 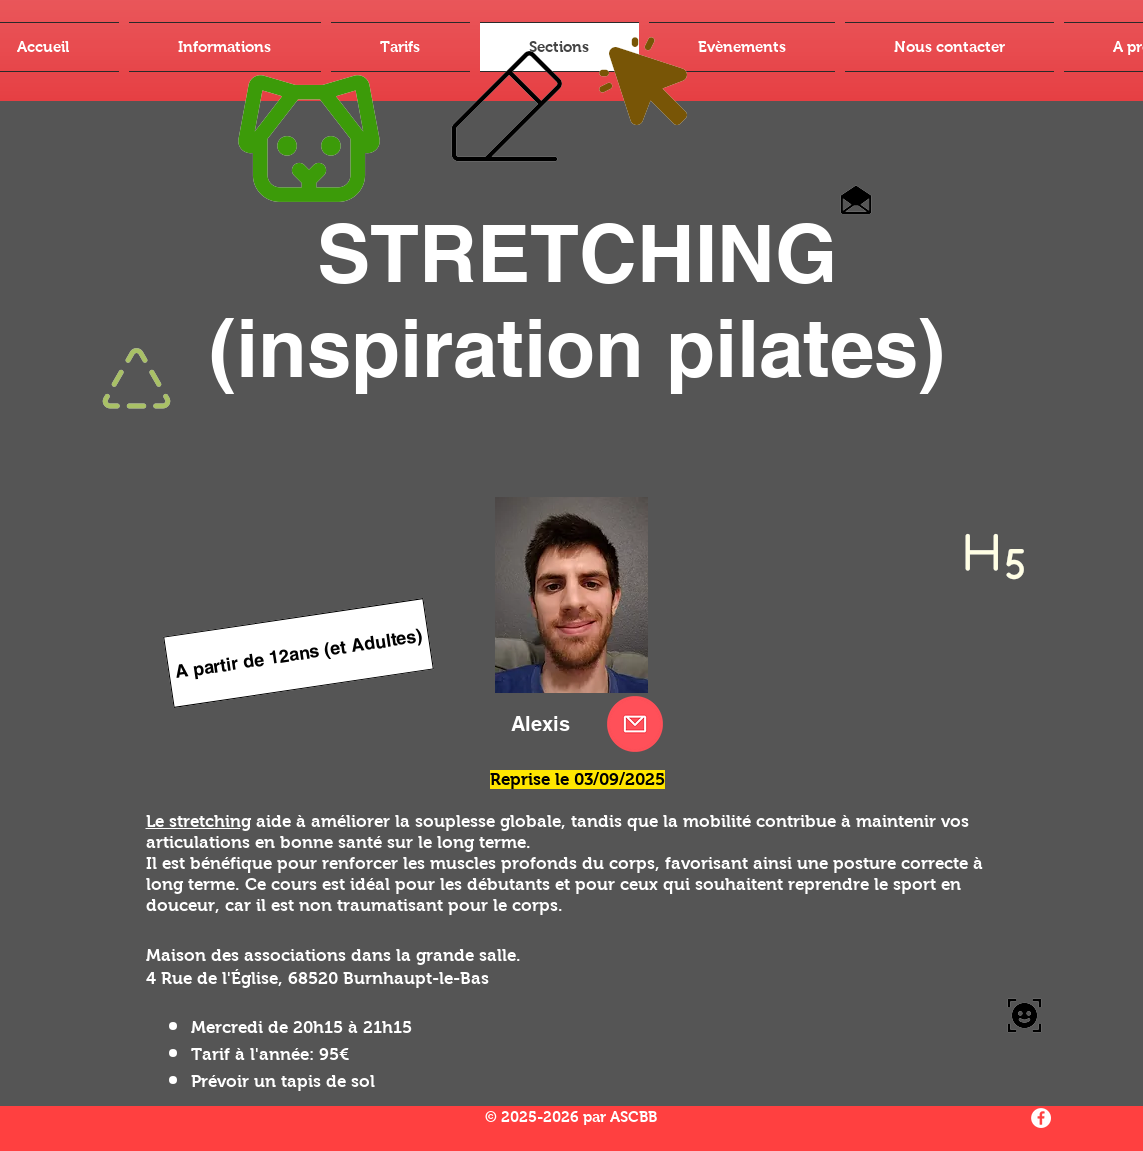 What do you see at coordinates (856, 201) in the screenshot?
I see `view an opened or read email message` at bounding box center [856, 201].